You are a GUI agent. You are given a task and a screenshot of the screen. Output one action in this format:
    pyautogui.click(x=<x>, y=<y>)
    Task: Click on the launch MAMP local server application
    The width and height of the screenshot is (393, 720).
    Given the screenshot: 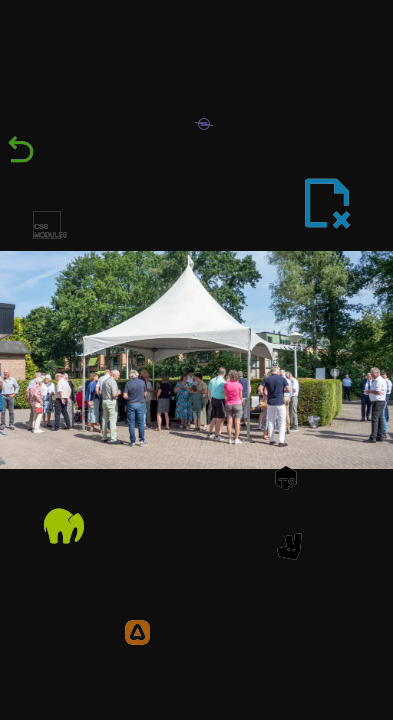 What is the action you would take?
    pyautogui.click(x=64, y=526)
    